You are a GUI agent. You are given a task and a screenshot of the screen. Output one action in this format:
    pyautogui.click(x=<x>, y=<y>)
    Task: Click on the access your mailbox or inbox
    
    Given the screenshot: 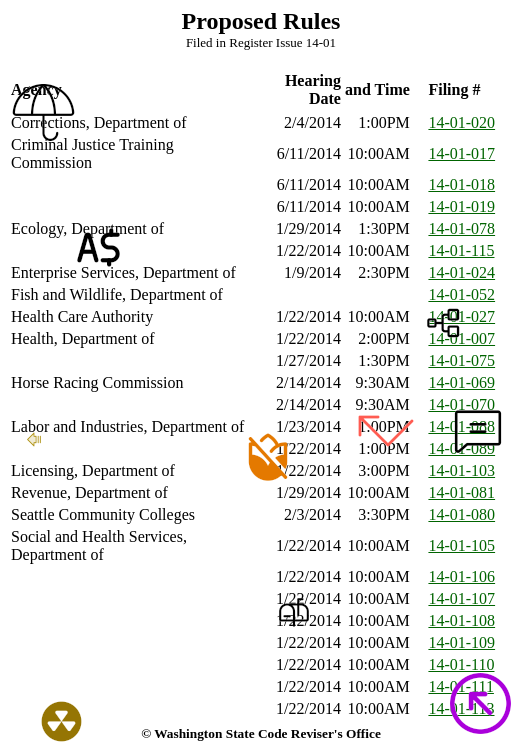 What is the action you would take?
    pyautogui.click(x=294, y=613)
    